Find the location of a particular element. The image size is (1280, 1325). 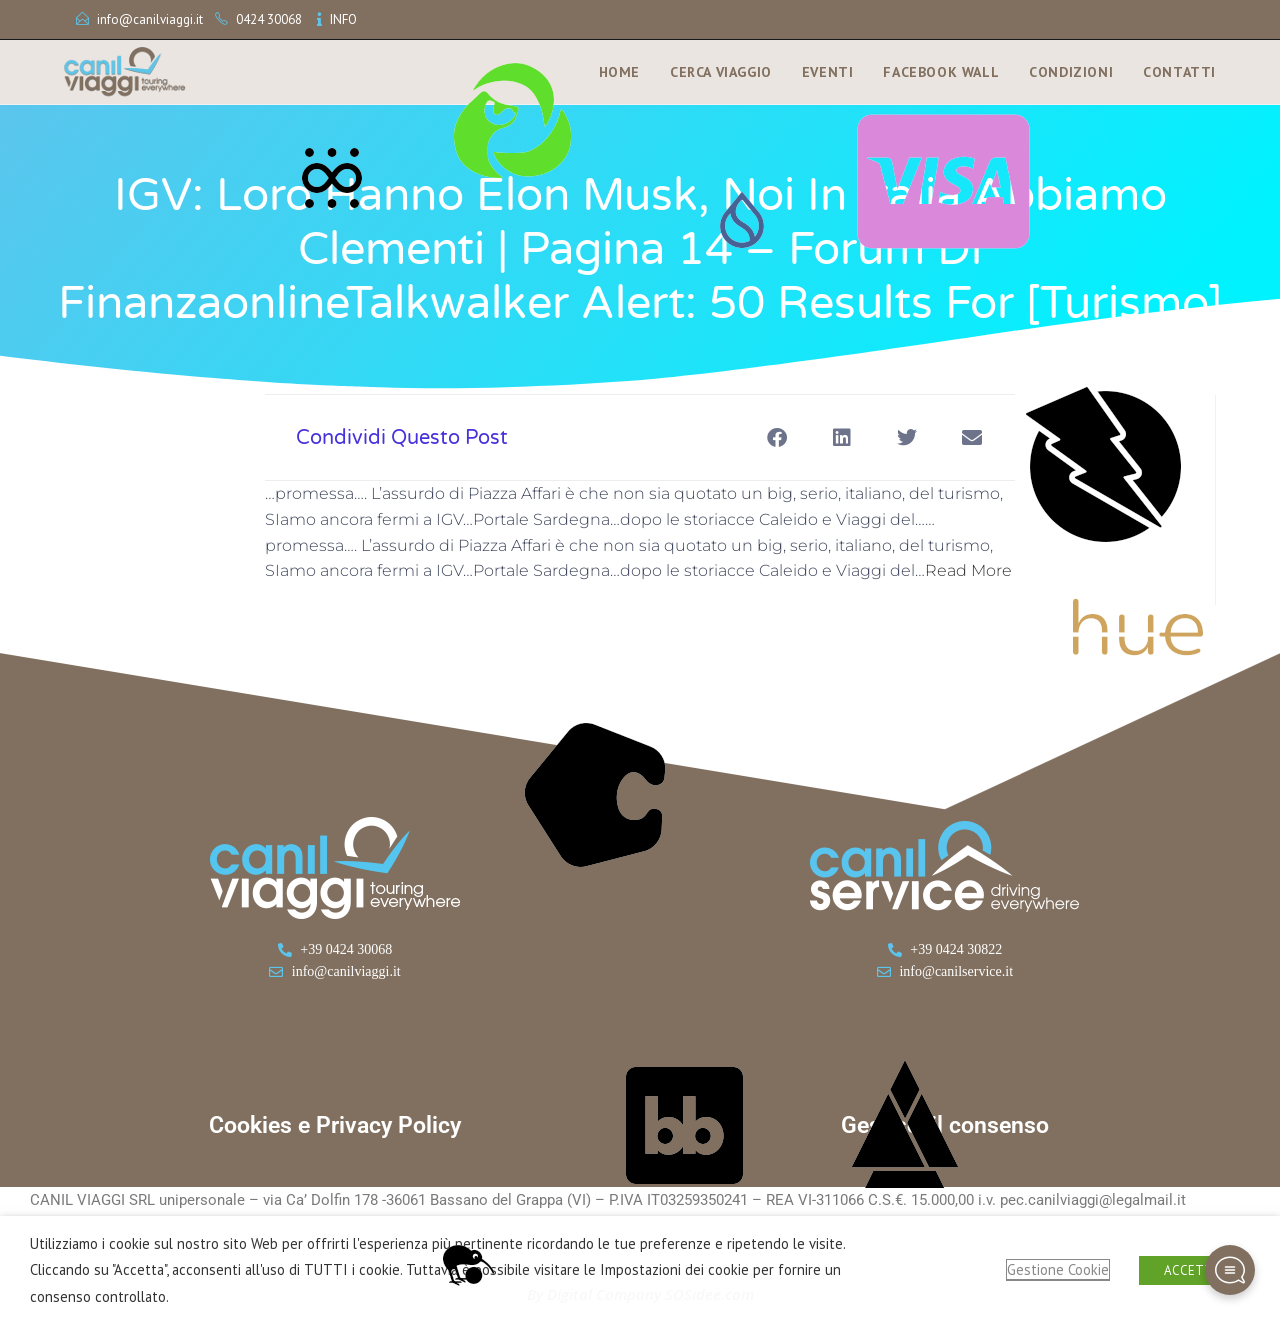

FerretDB brand logo is located at coordinates (512, 120).